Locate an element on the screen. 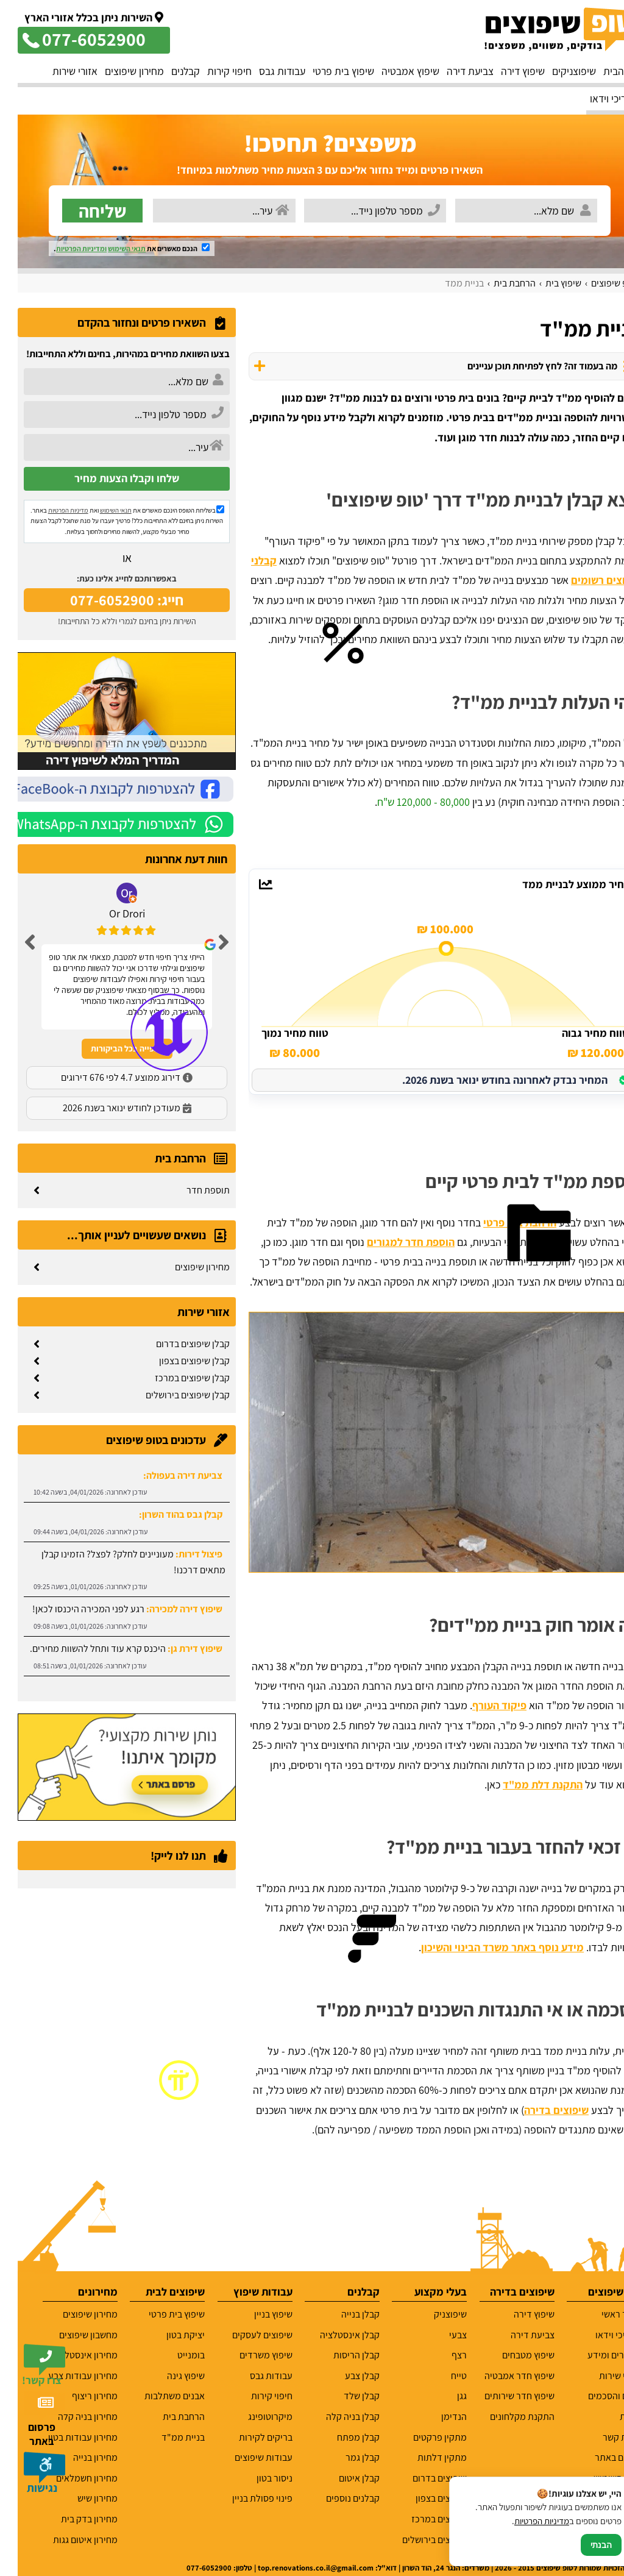  open folder to view files is located at coordinates (539, 1233).